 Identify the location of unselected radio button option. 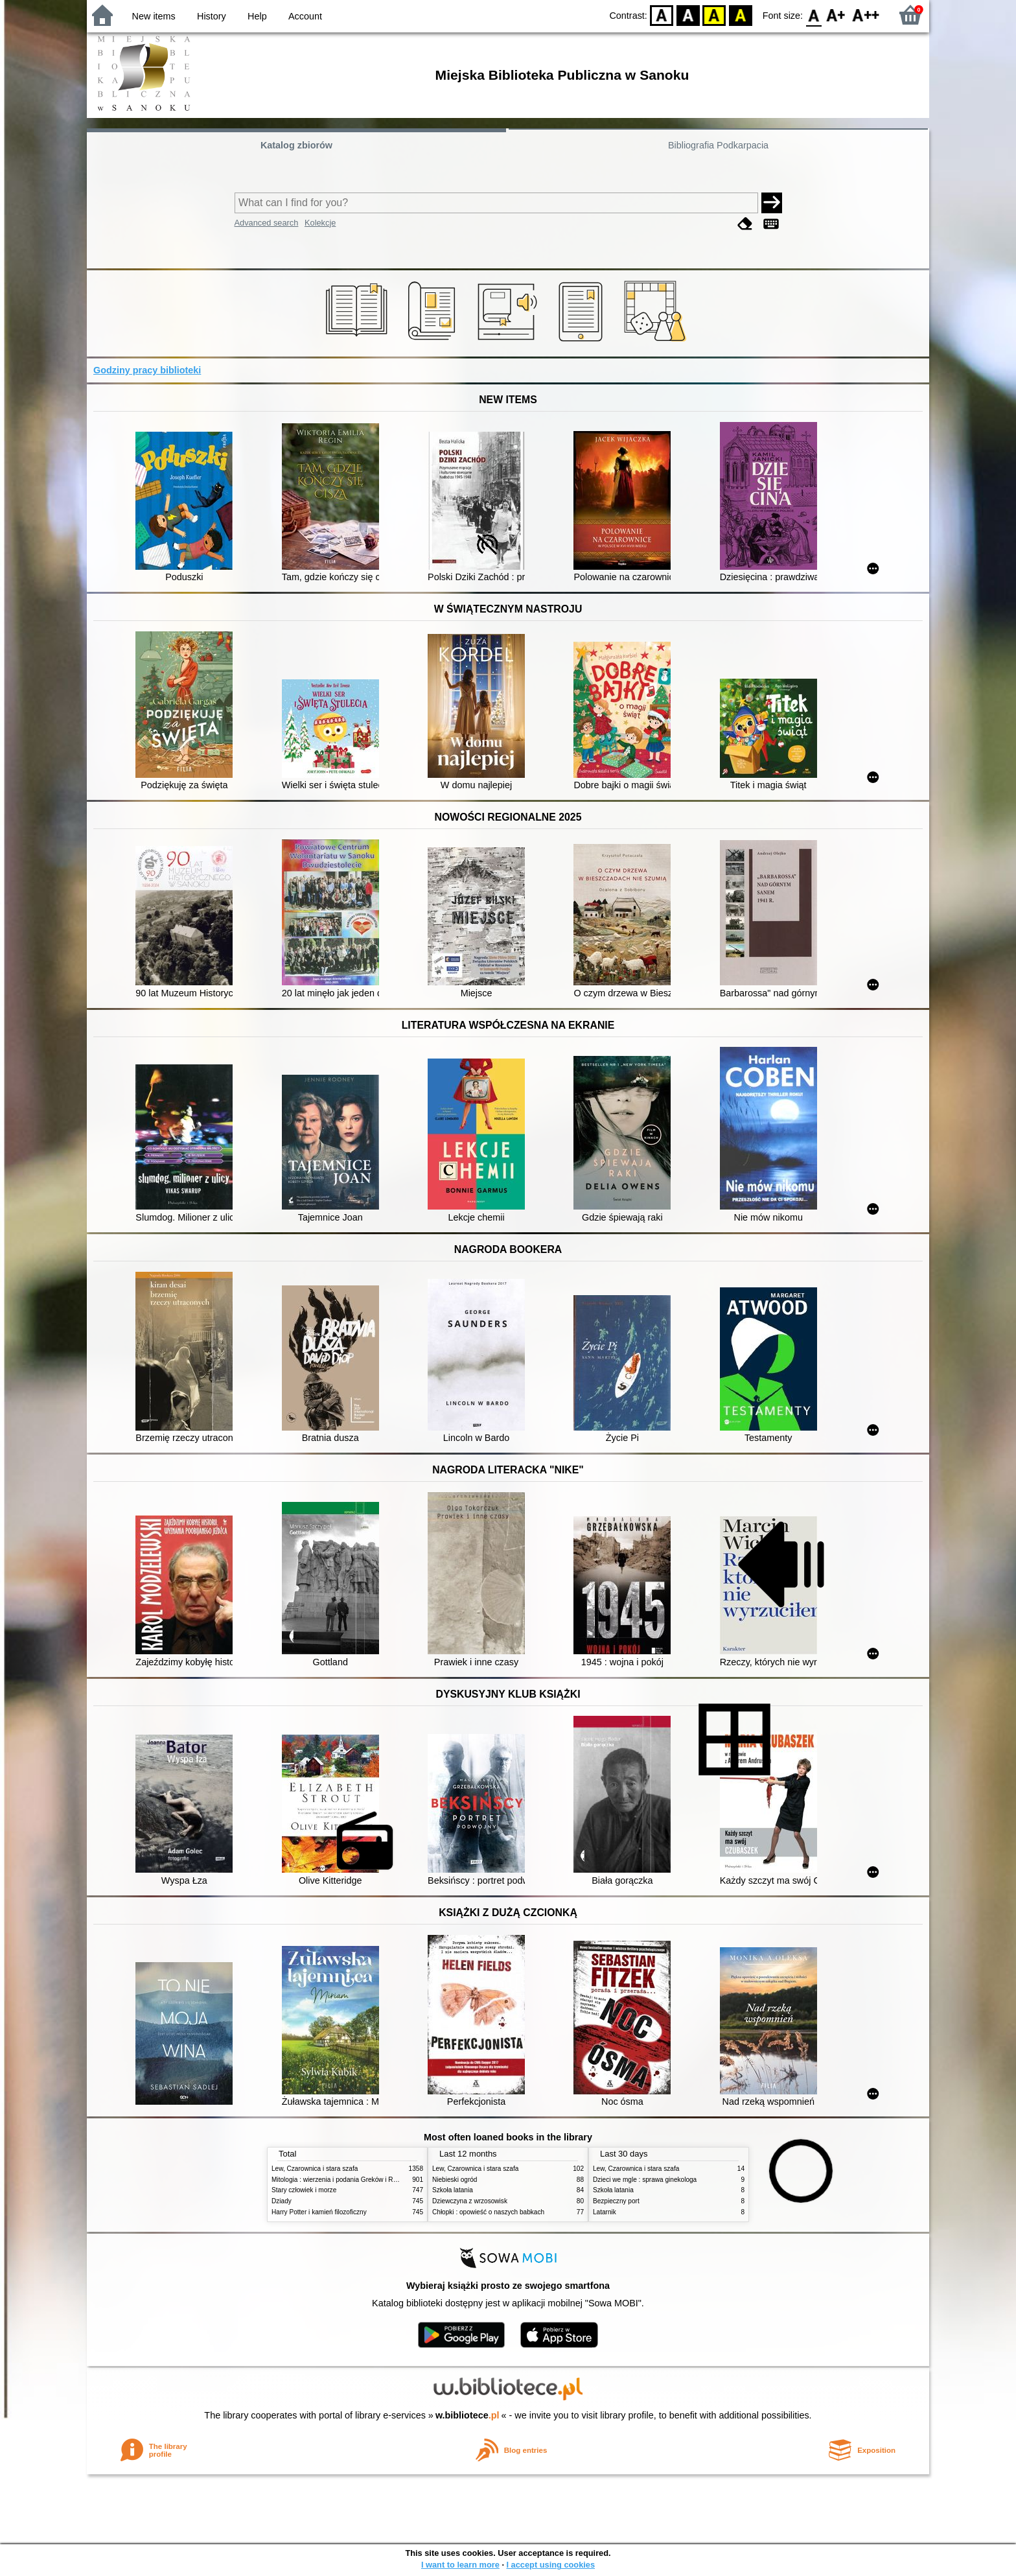
(801, 2171).